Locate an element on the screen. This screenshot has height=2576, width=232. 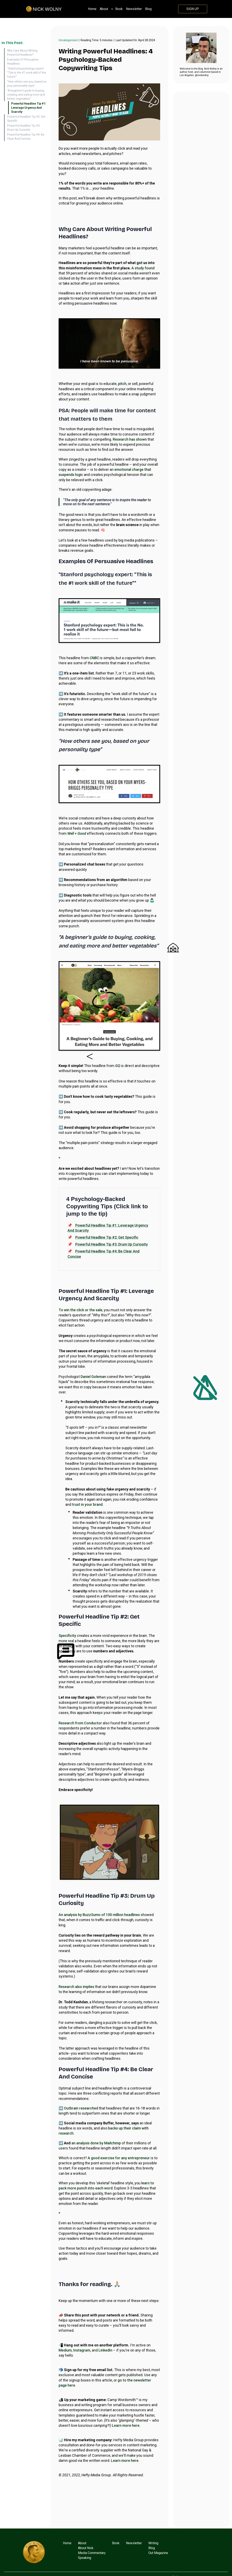
disable 3D object rendering is located at coordinates (205, 1388).